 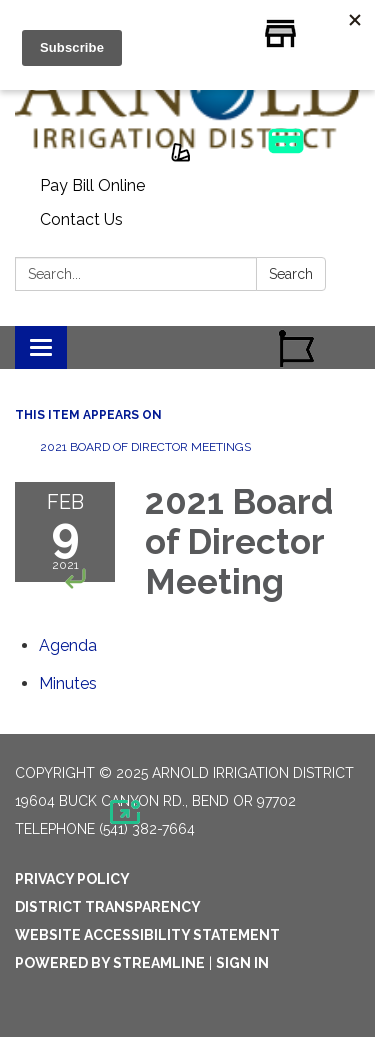 What do you see at coordinates (286, 141) in the screenshot?
I see `manage payment methods` at bounding box center [286, 141].